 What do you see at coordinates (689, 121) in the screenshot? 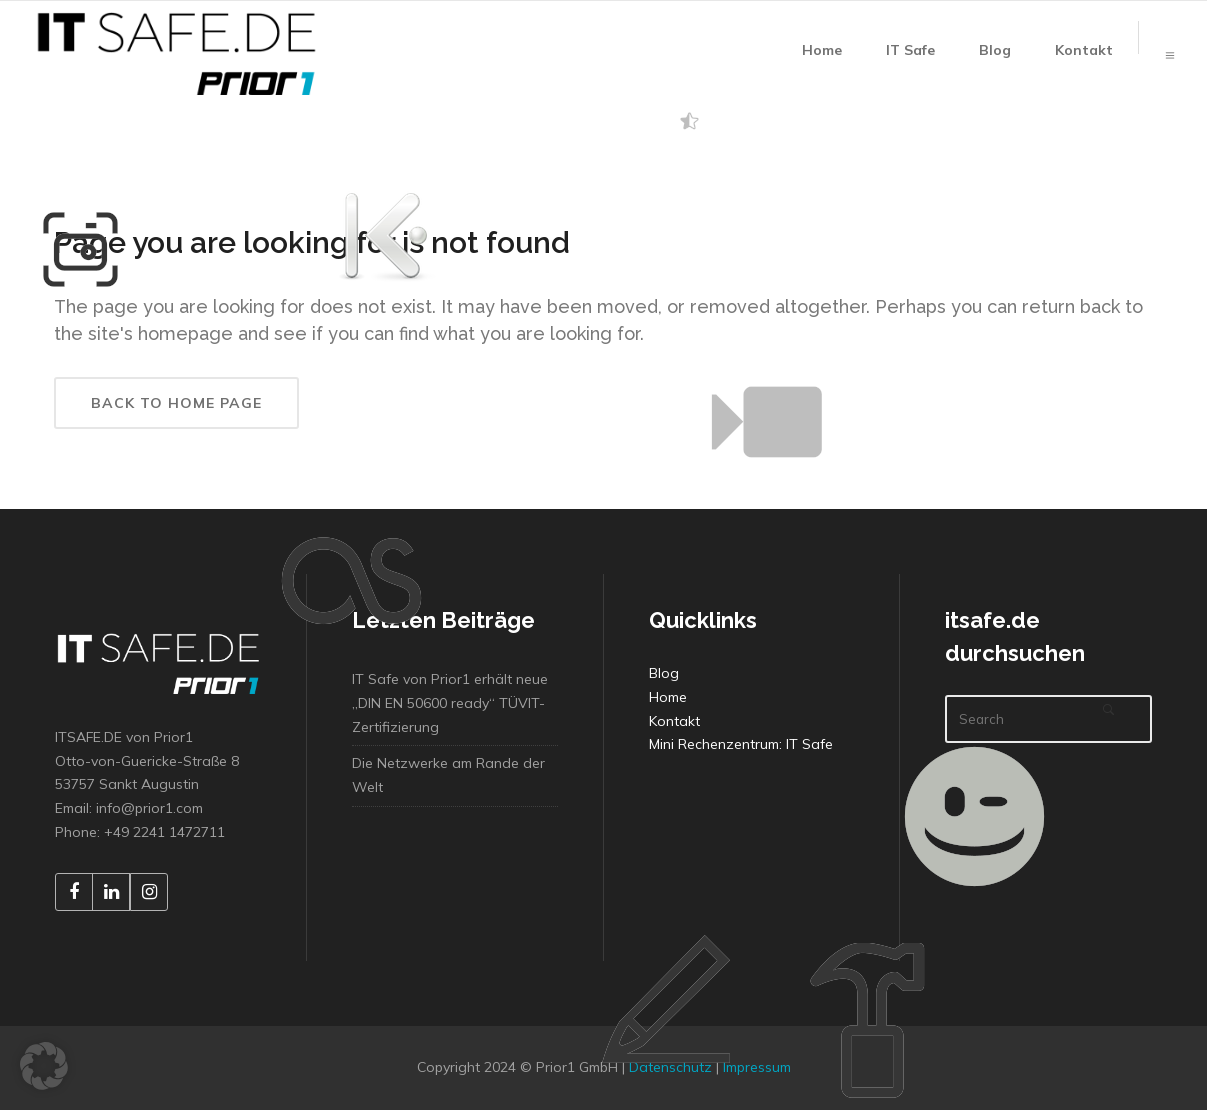
I see `indicates a partial or half rating` at bounding box center [689, 121].